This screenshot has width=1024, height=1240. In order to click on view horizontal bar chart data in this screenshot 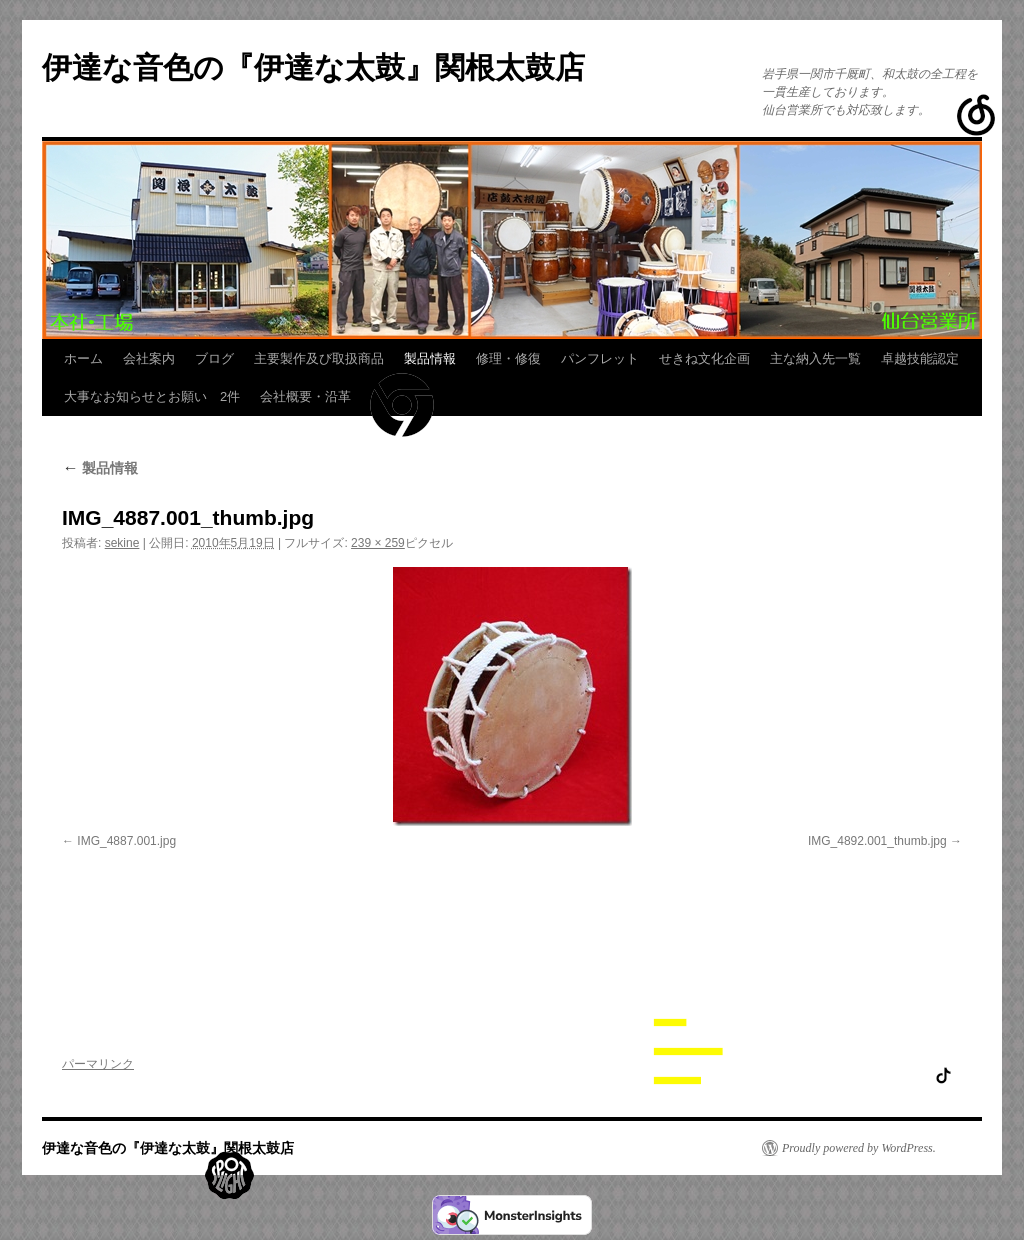, I will do `click(686, 1051)`.